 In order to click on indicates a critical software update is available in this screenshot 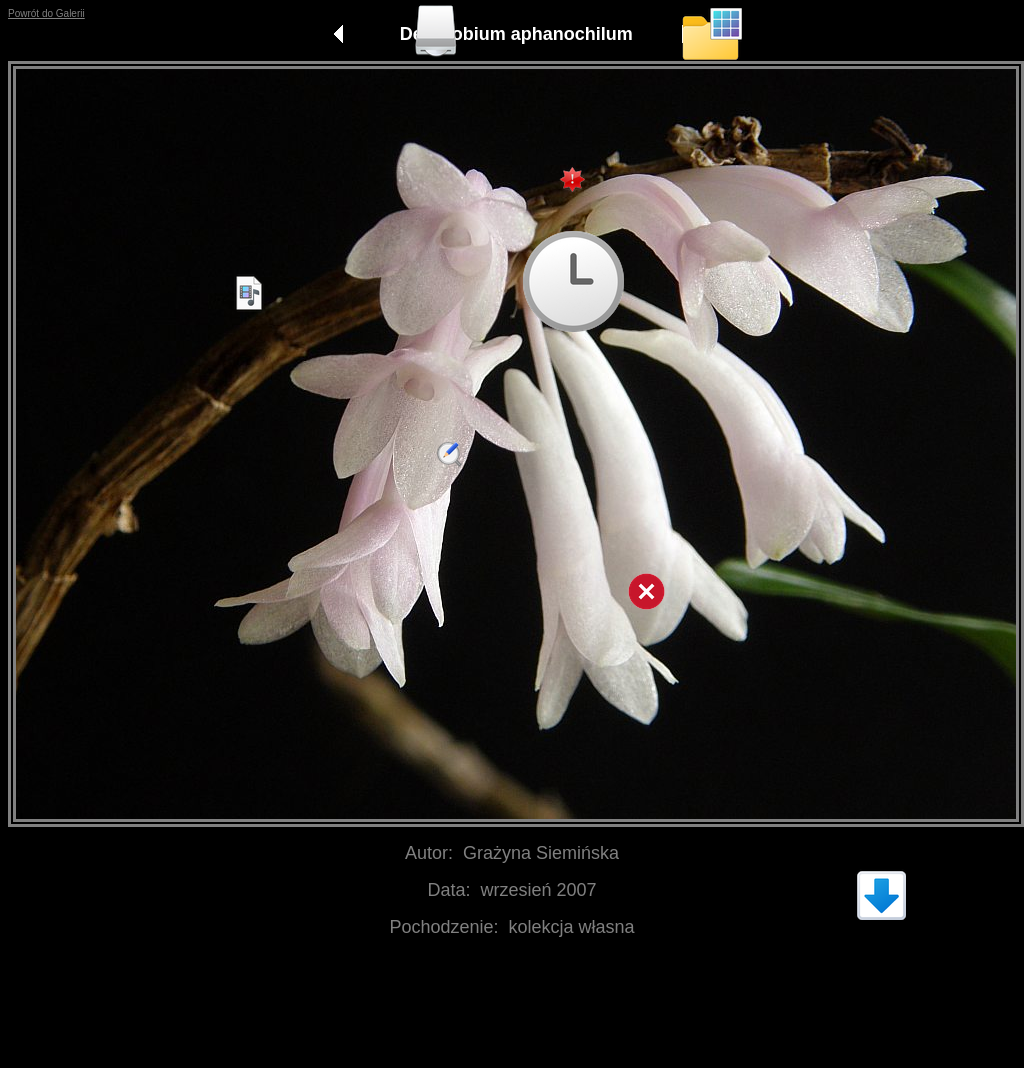, I will do `click(572, 179)`.